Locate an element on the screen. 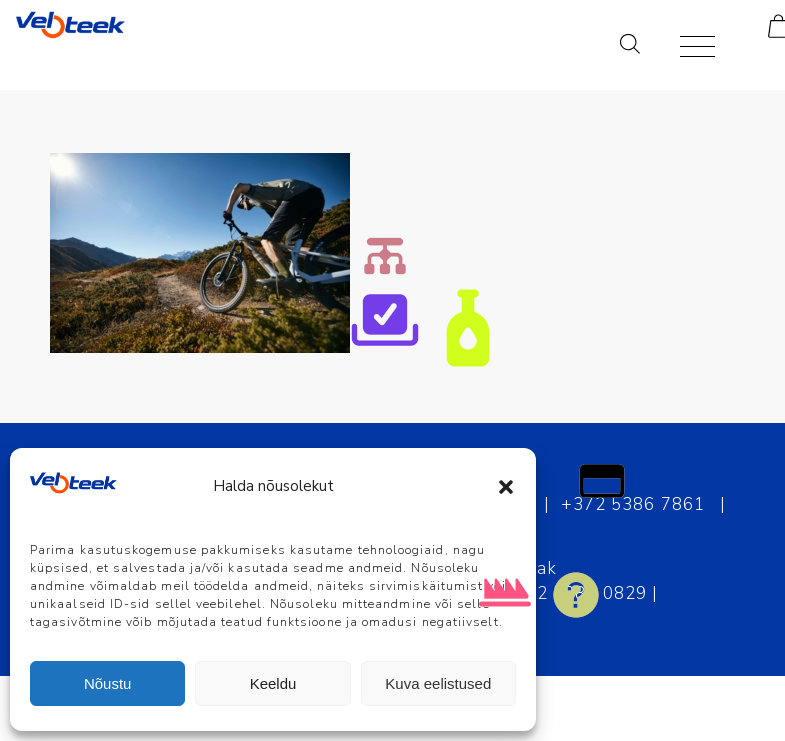 The width and height of the screenshot is (785, 741). view organizational hierarchy or structure is located at coordinates (385, 256).